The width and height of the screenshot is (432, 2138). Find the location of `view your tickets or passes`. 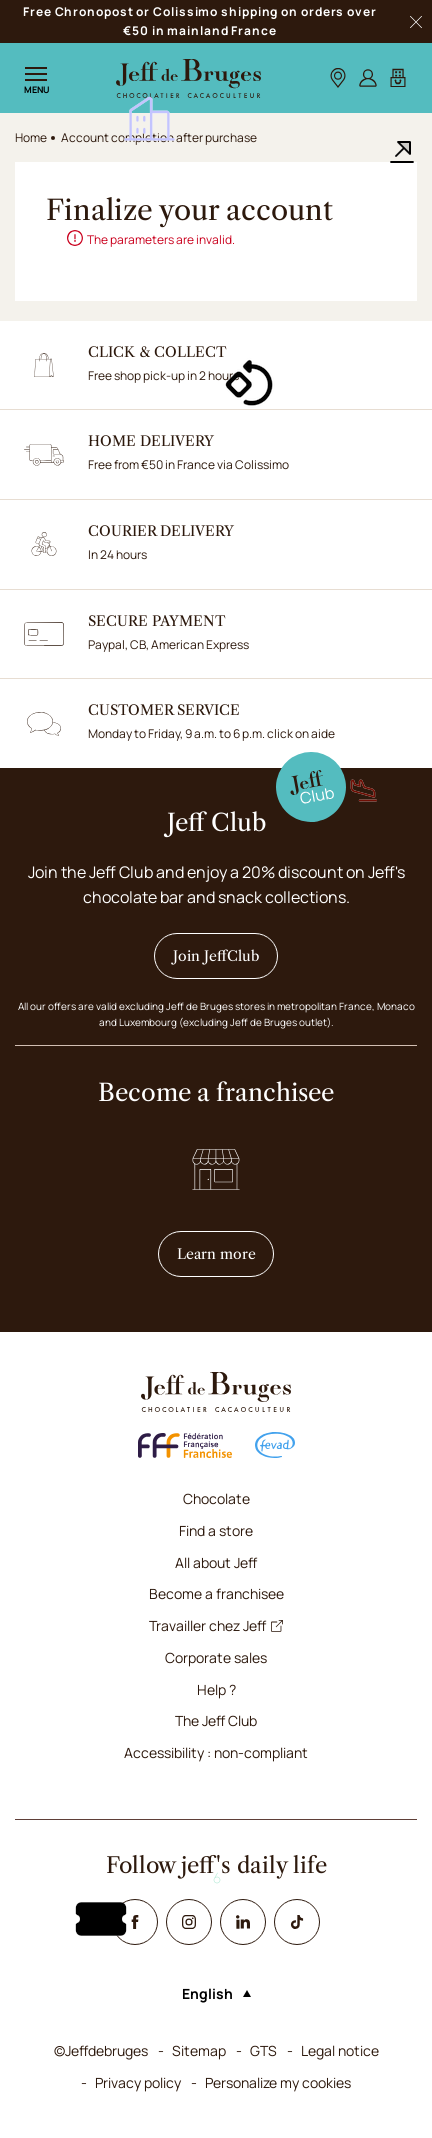

view your tickets or passes is located at coordinates (101, 1919).